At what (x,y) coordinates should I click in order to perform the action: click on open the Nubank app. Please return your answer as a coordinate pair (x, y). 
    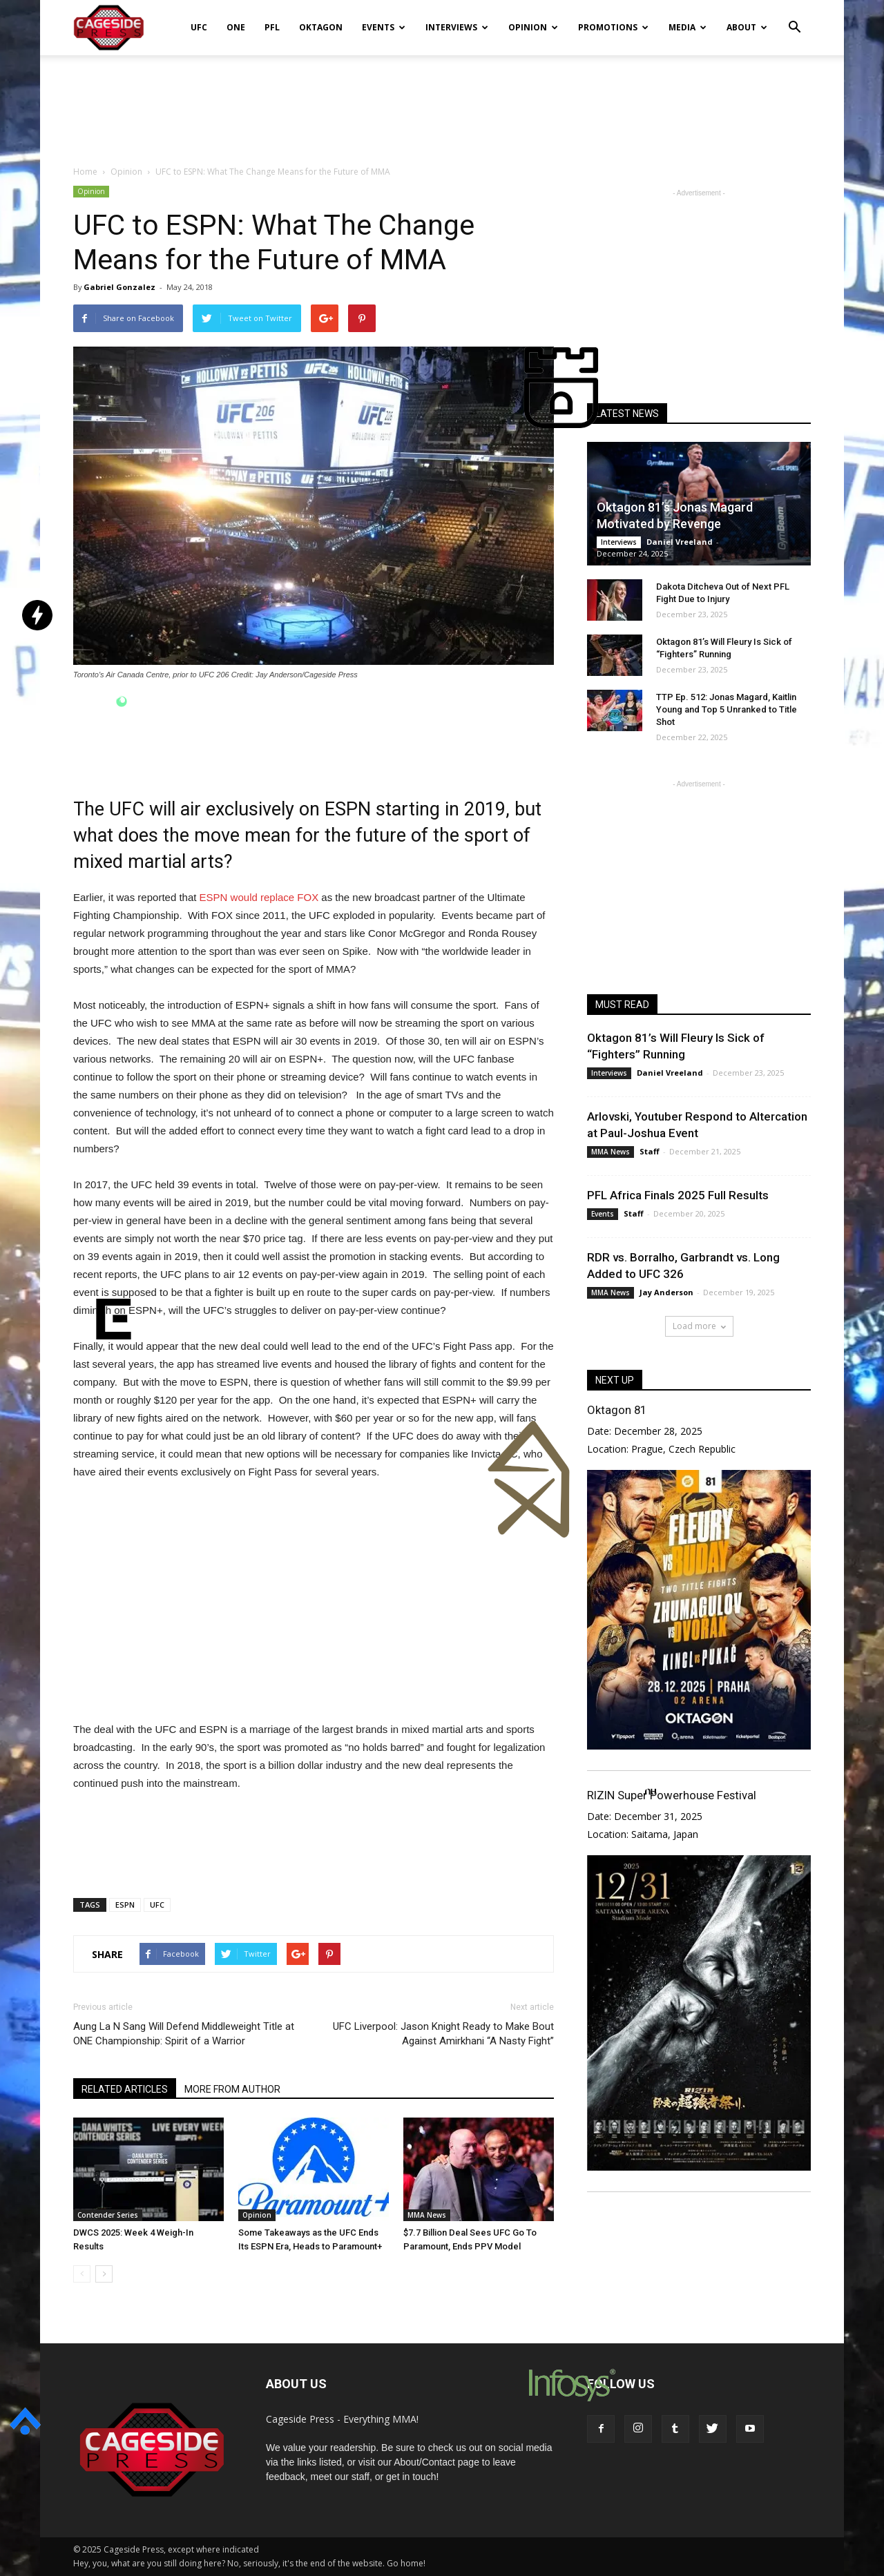
    Looking at the image, I should click on (651, 1792).